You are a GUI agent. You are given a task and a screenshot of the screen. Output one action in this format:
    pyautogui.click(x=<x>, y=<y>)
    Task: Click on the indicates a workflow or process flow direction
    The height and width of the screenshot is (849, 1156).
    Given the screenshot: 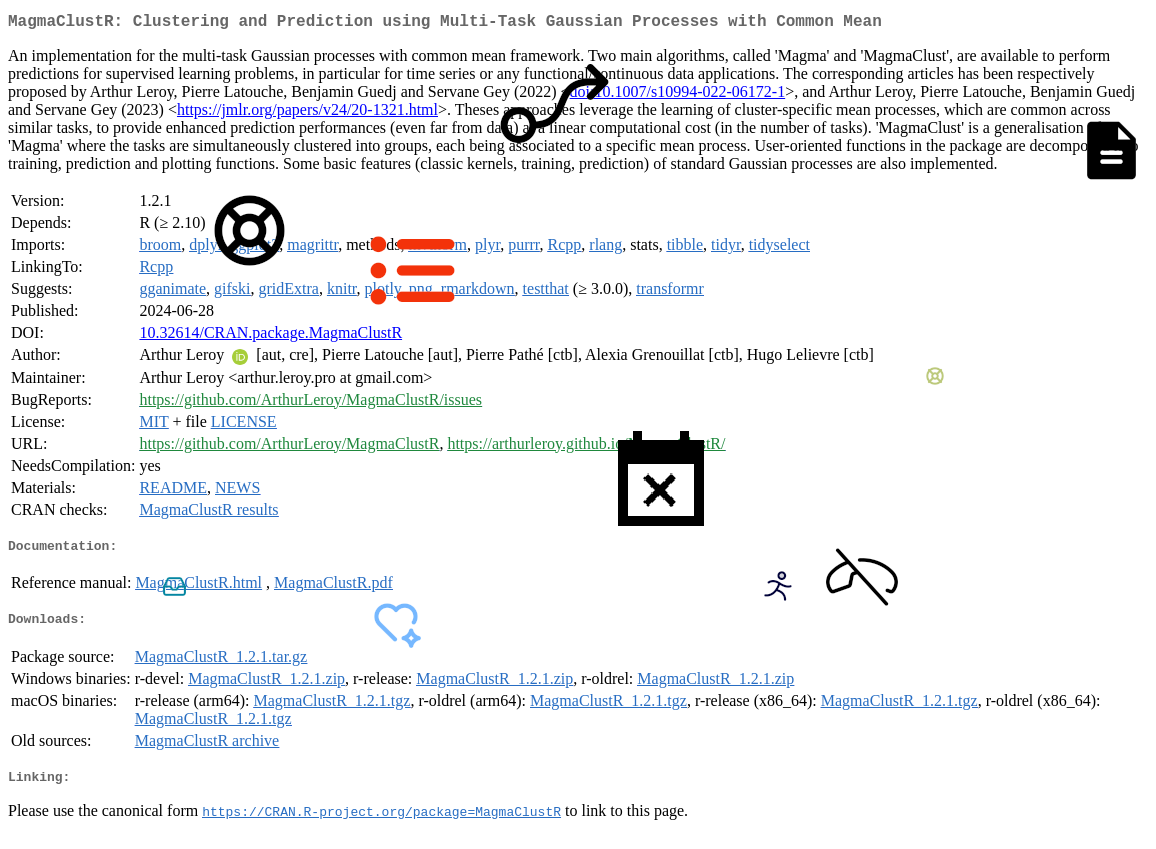 What is the action you would take?
    pyautogui.click(x=554, y=103)
    